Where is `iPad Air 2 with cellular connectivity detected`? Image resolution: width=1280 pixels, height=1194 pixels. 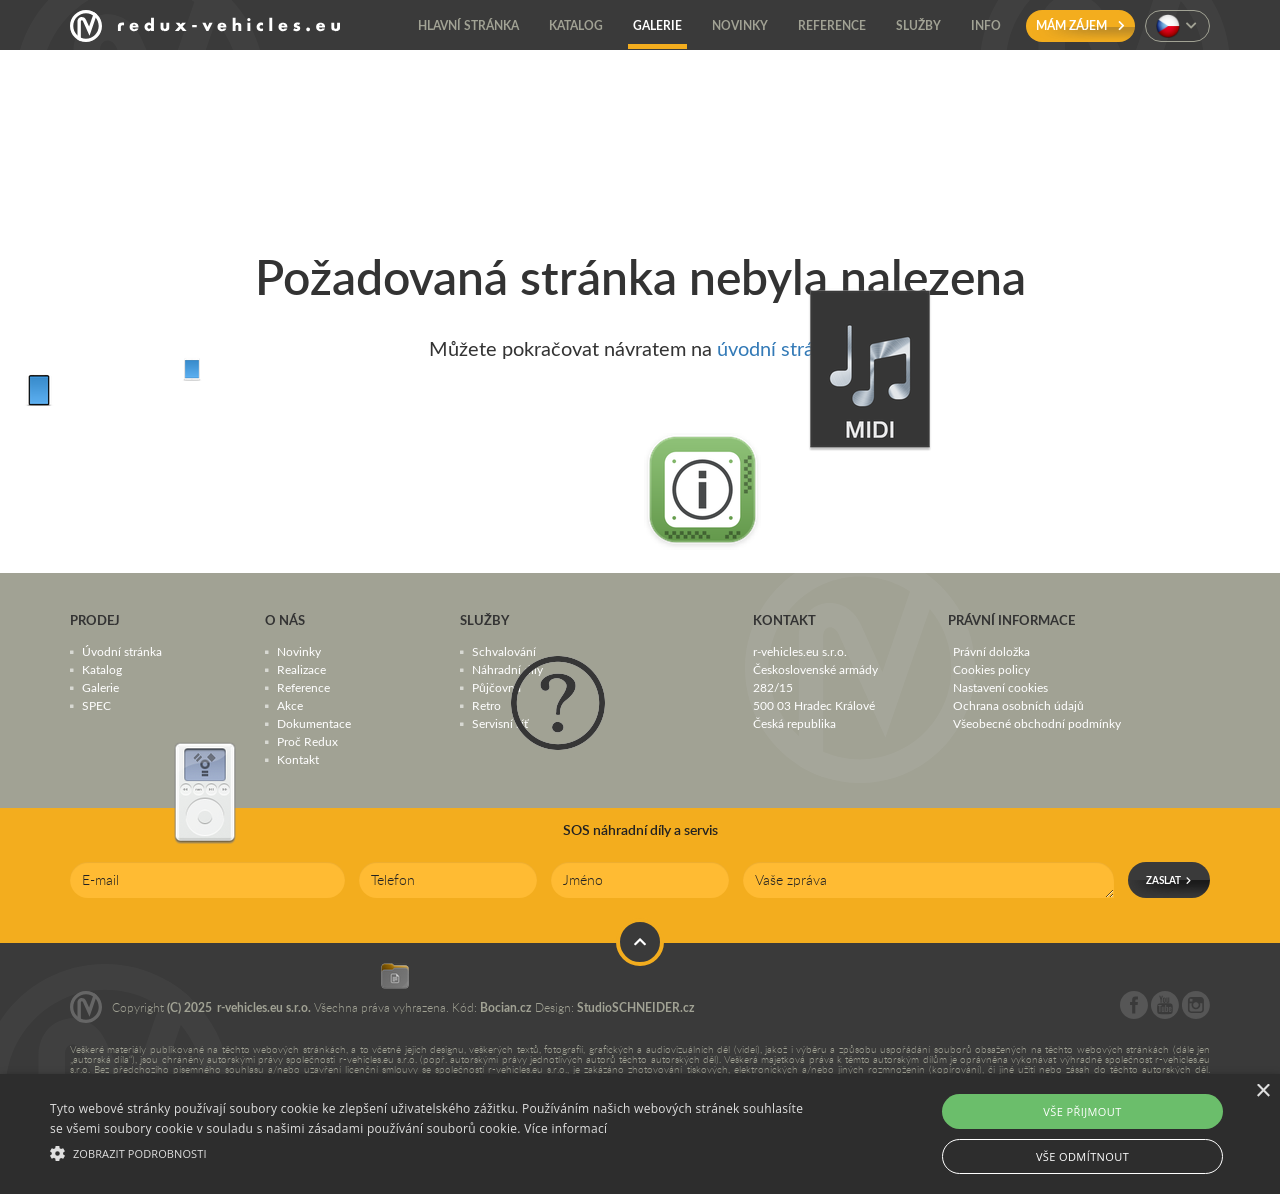 iPad Air 2 with cellular connectivity detected is located at coordinates (192, 369).